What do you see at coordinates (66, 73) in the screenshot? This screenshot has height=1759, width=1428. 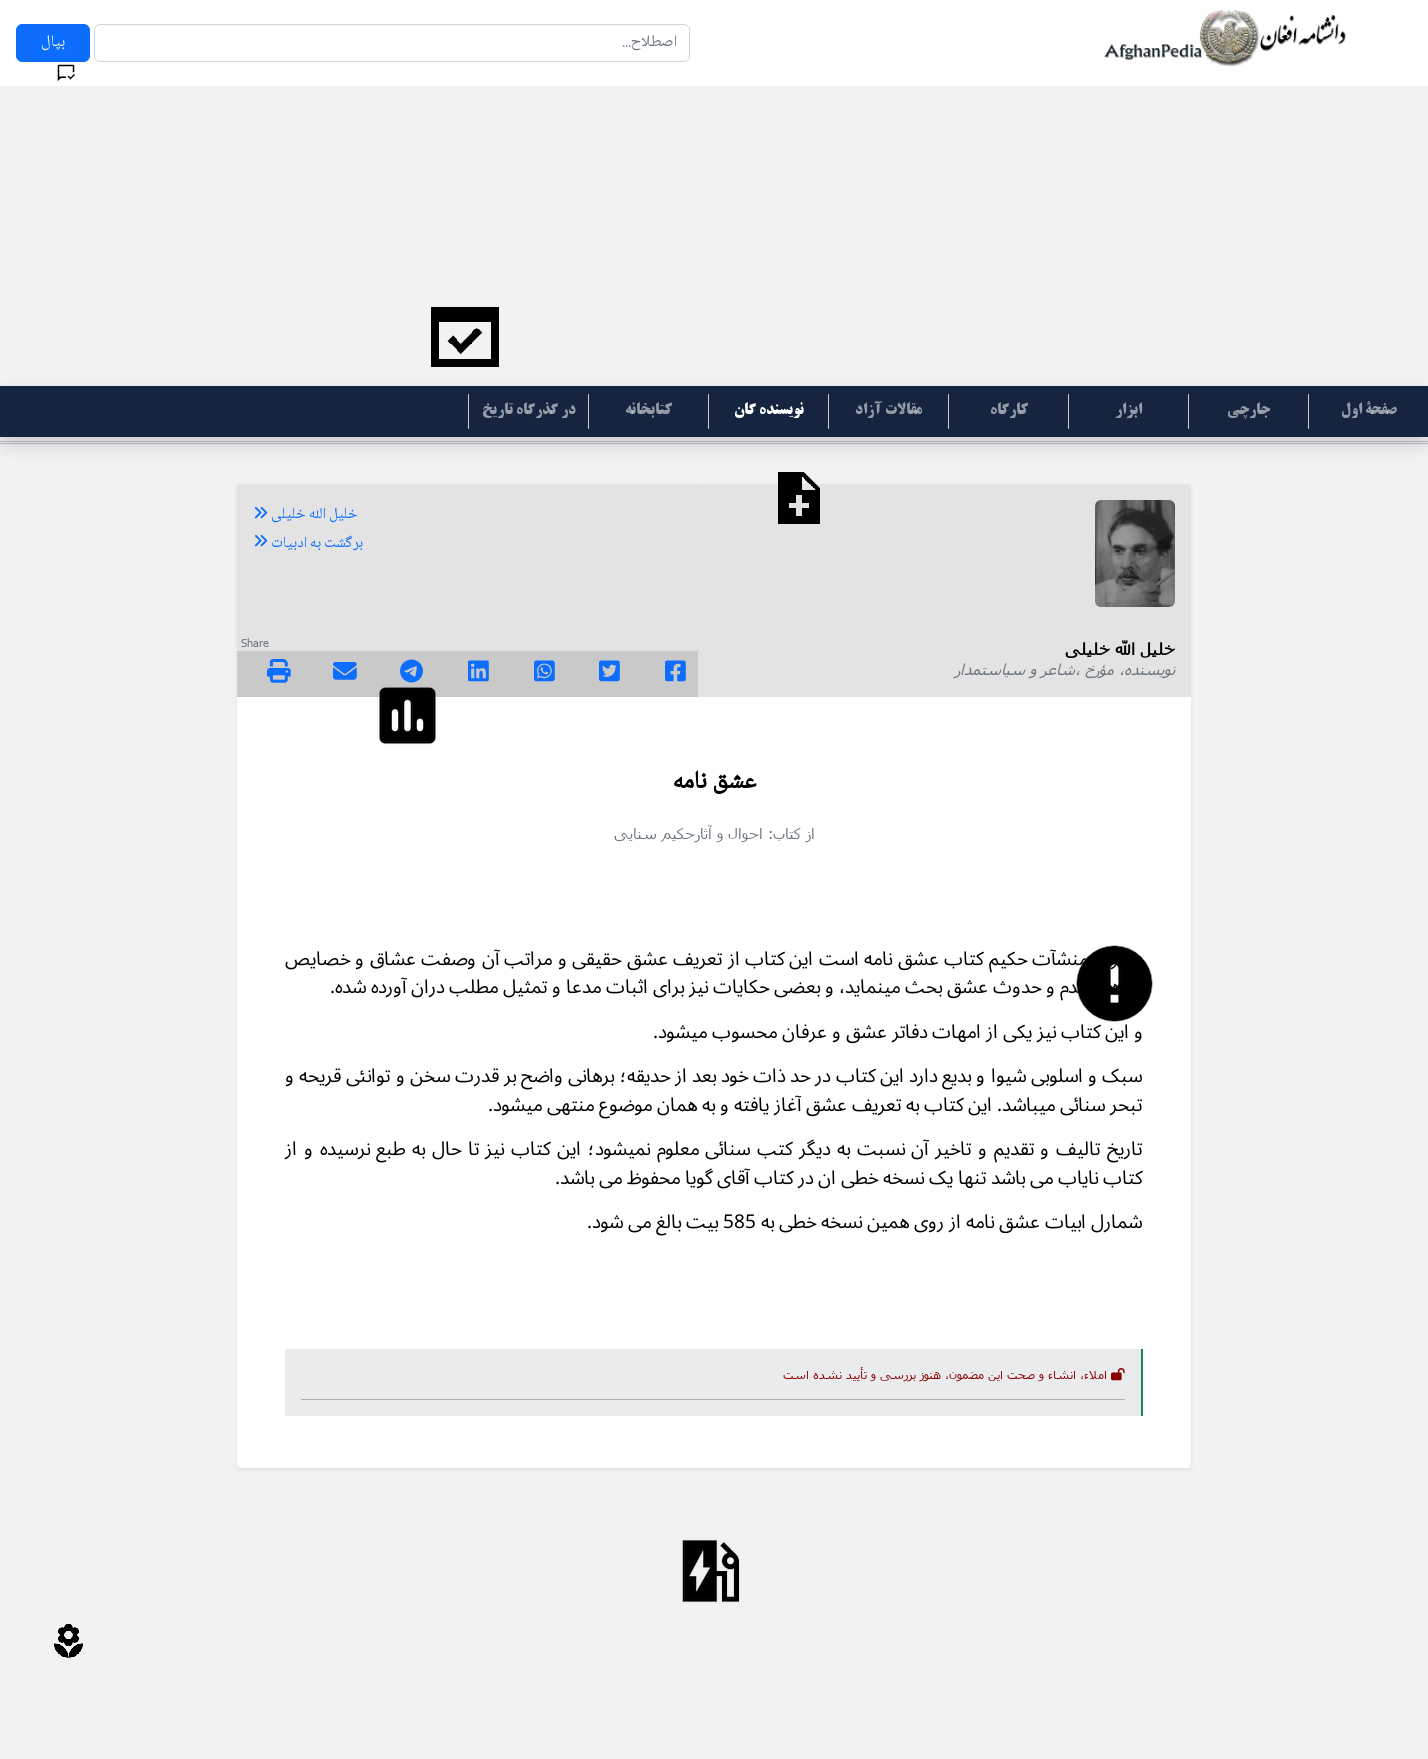 I see `mark a message as read` at bounding box center [66, 73].